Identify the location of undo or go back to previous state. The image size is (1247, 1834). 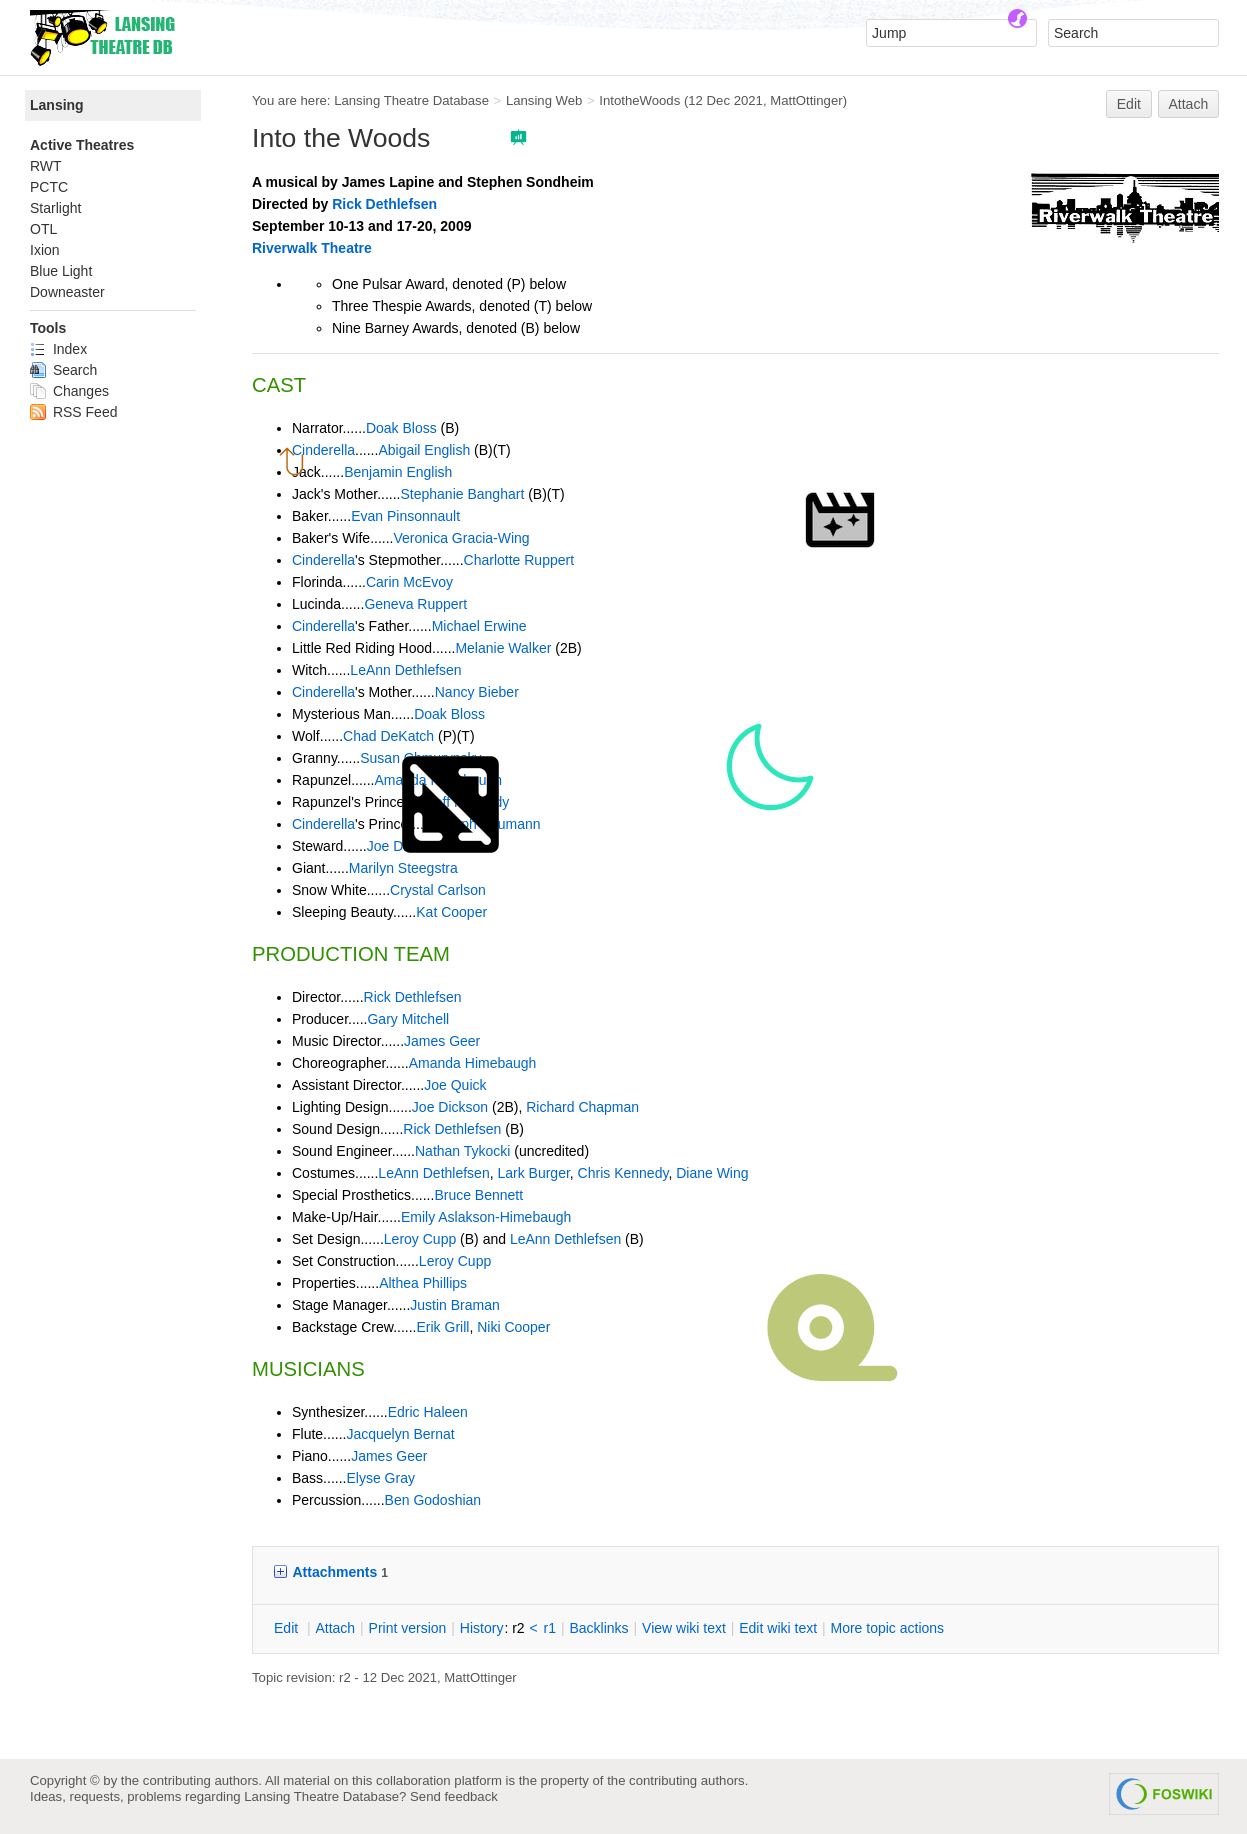
(292, 461).